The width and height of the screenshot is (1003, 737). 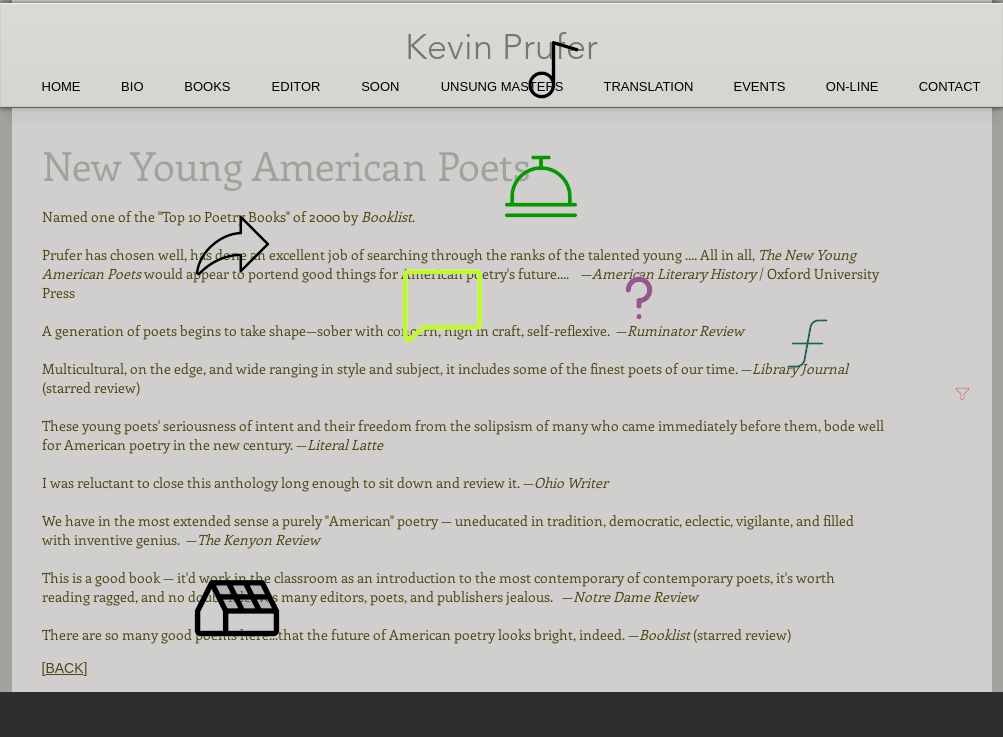 I want to click on request assistance or service, so click(x=541, y=189).